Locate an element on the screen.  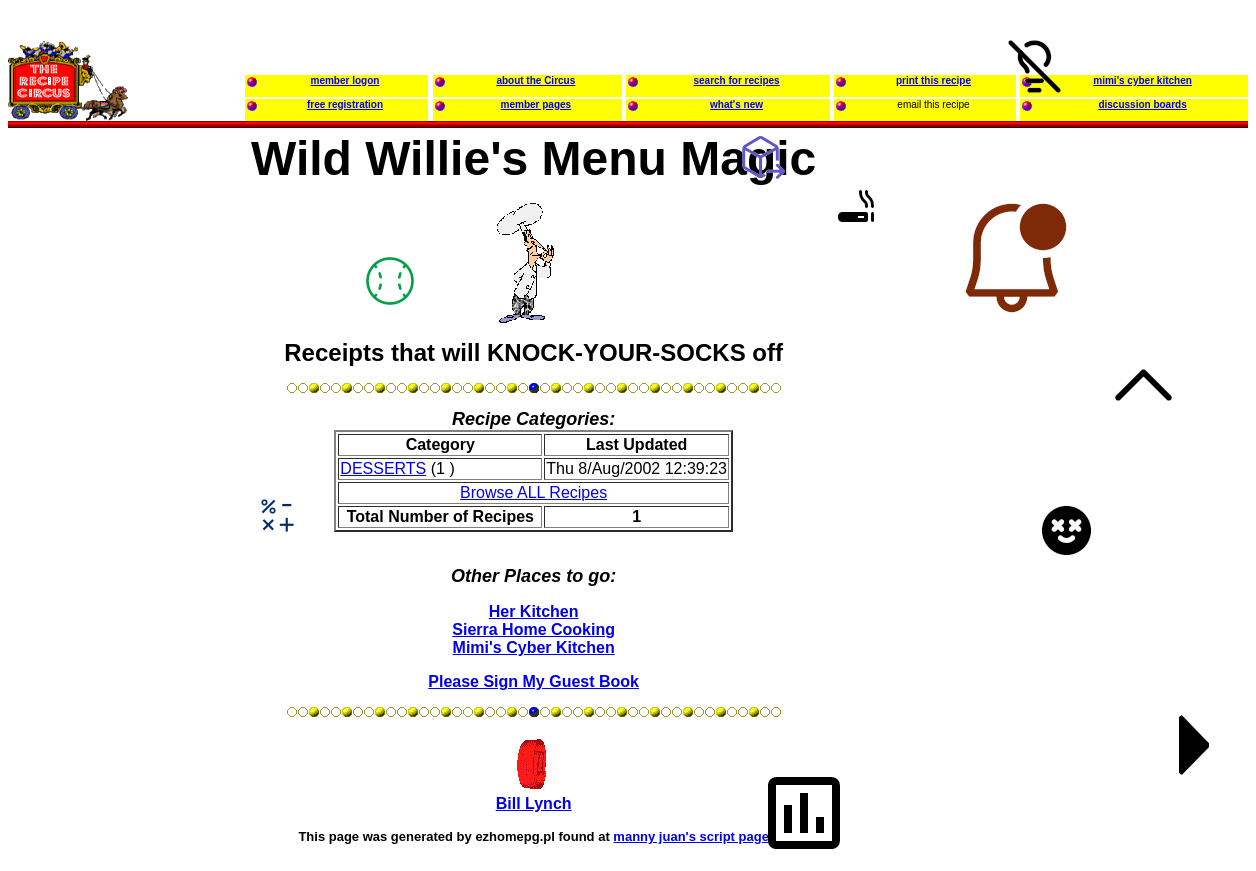
collapse an expanded section is located at coordinates (1143, 384).